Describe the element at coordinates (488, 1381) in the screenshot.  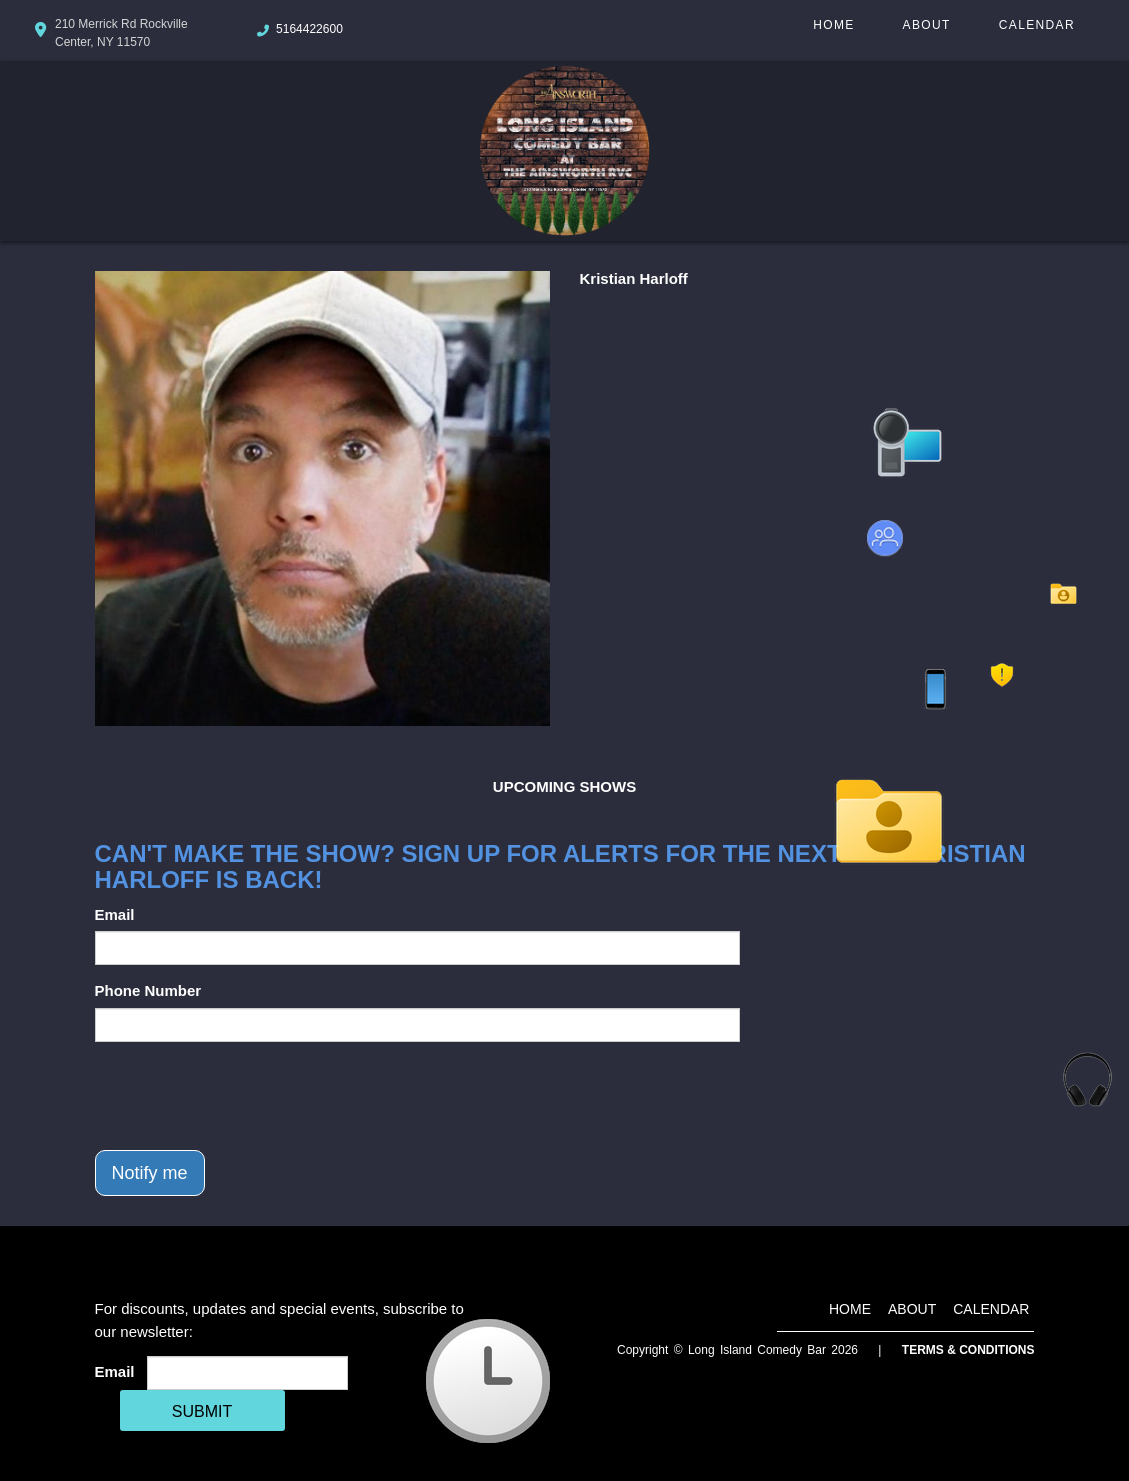
I see `indicates a time-sensitive or scheduled item` at that location.